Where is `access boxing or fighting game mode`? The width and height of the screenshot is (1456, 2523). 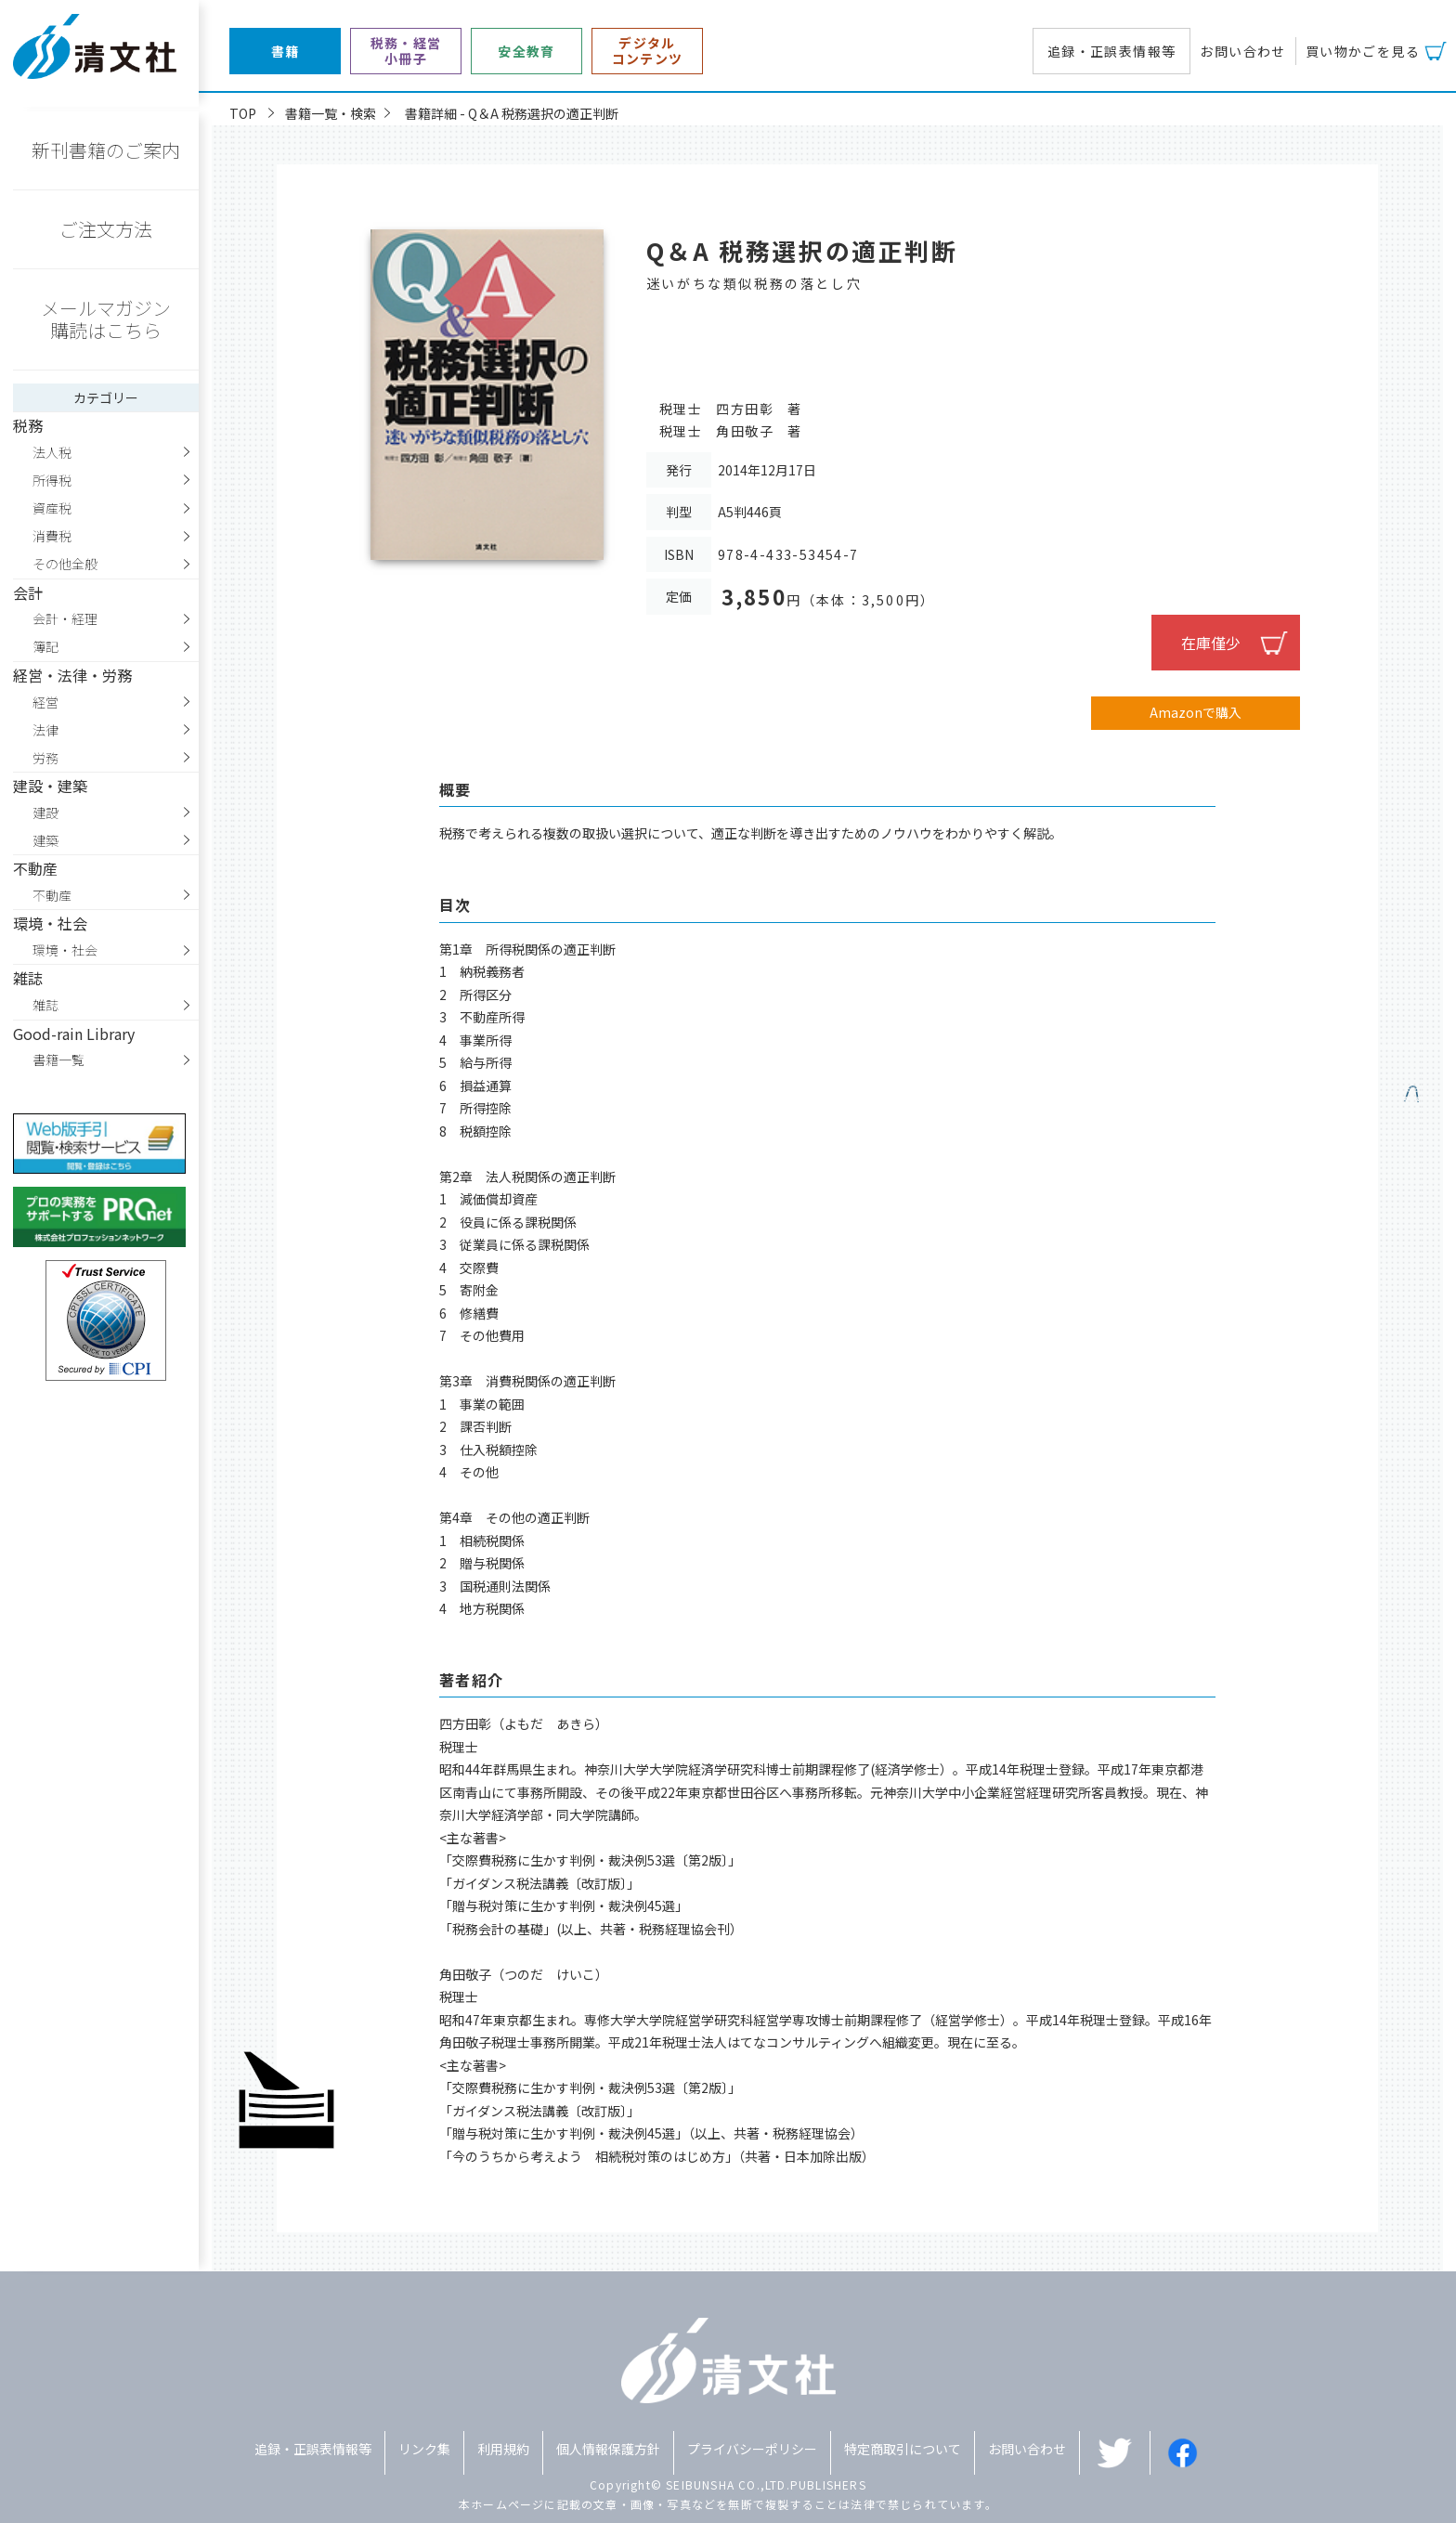
access boxing or fighting game mode is located at coordinates (286, 2100).